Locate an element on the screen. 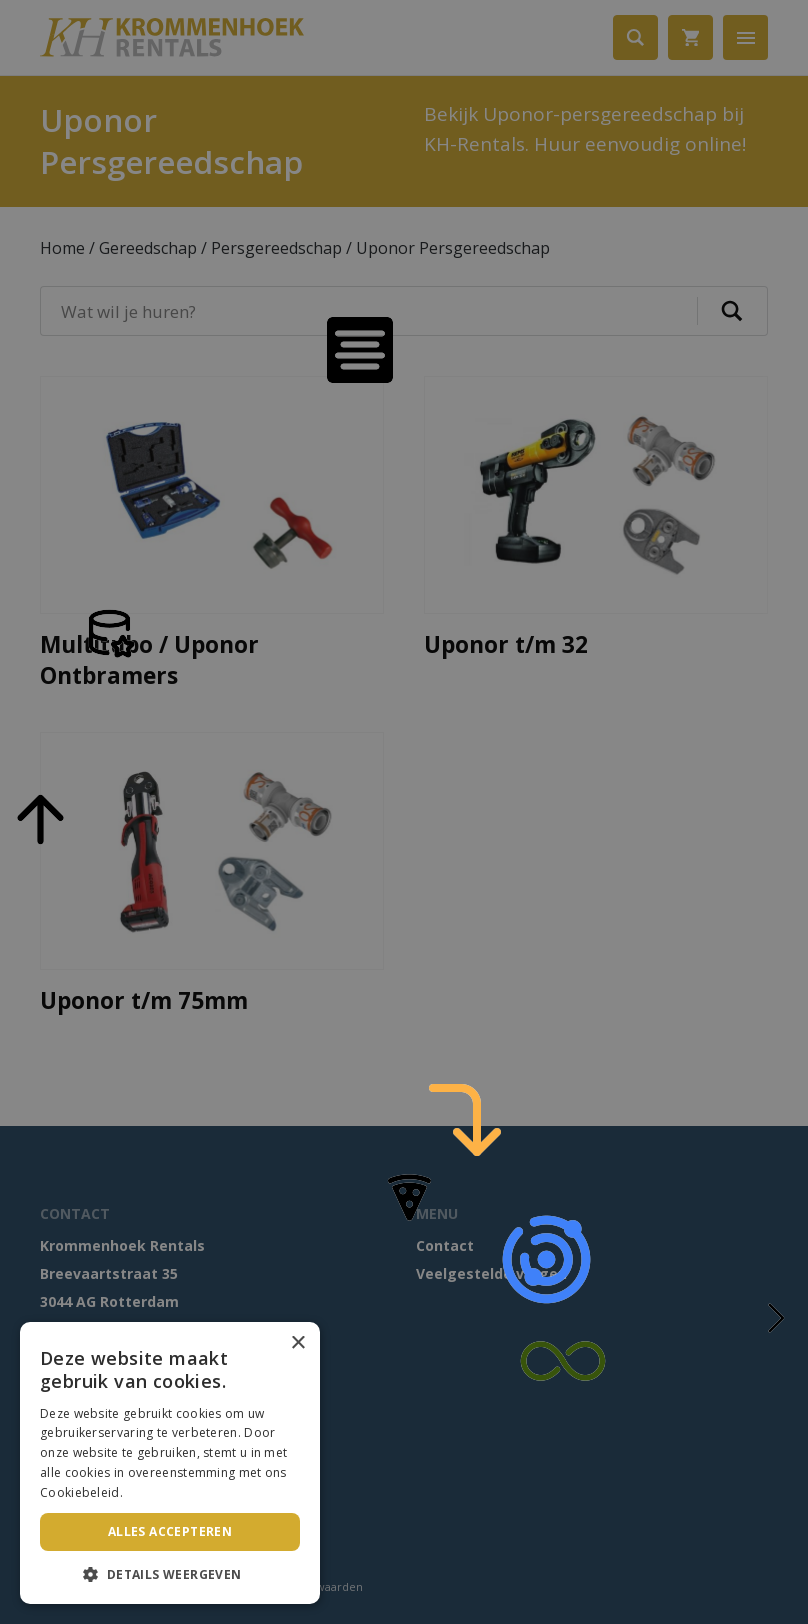 The height and width of the screenshot is (1624, 808). toggle infinite loop or repeat mode is located at coordinates (563, 1361).